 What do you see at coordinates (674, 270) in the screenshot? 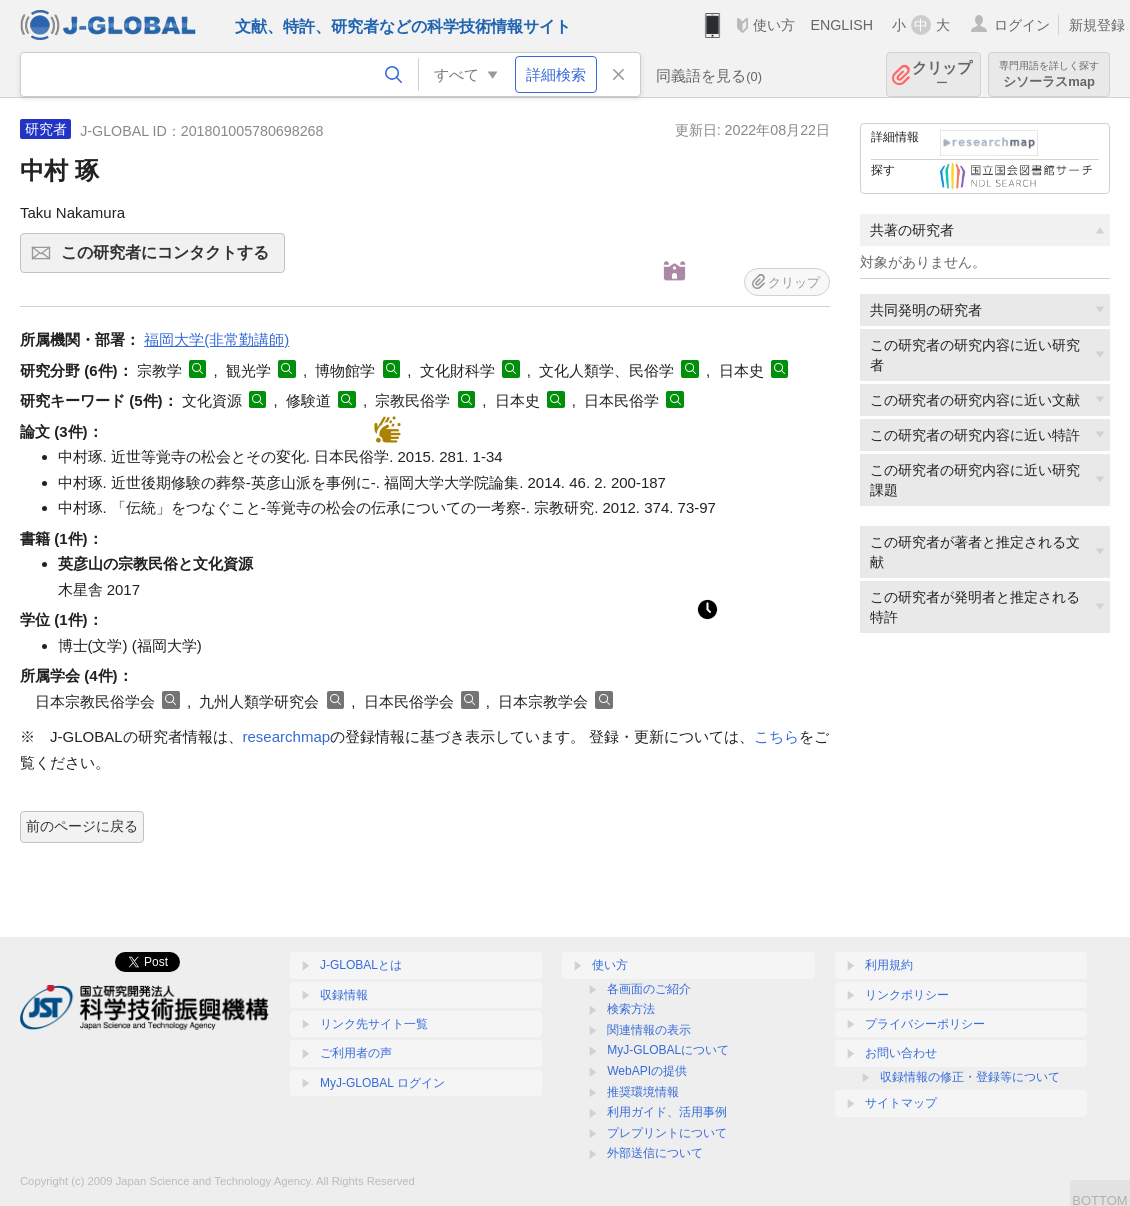
I see `find nearby synagogues` at bounding box center [674, 270].